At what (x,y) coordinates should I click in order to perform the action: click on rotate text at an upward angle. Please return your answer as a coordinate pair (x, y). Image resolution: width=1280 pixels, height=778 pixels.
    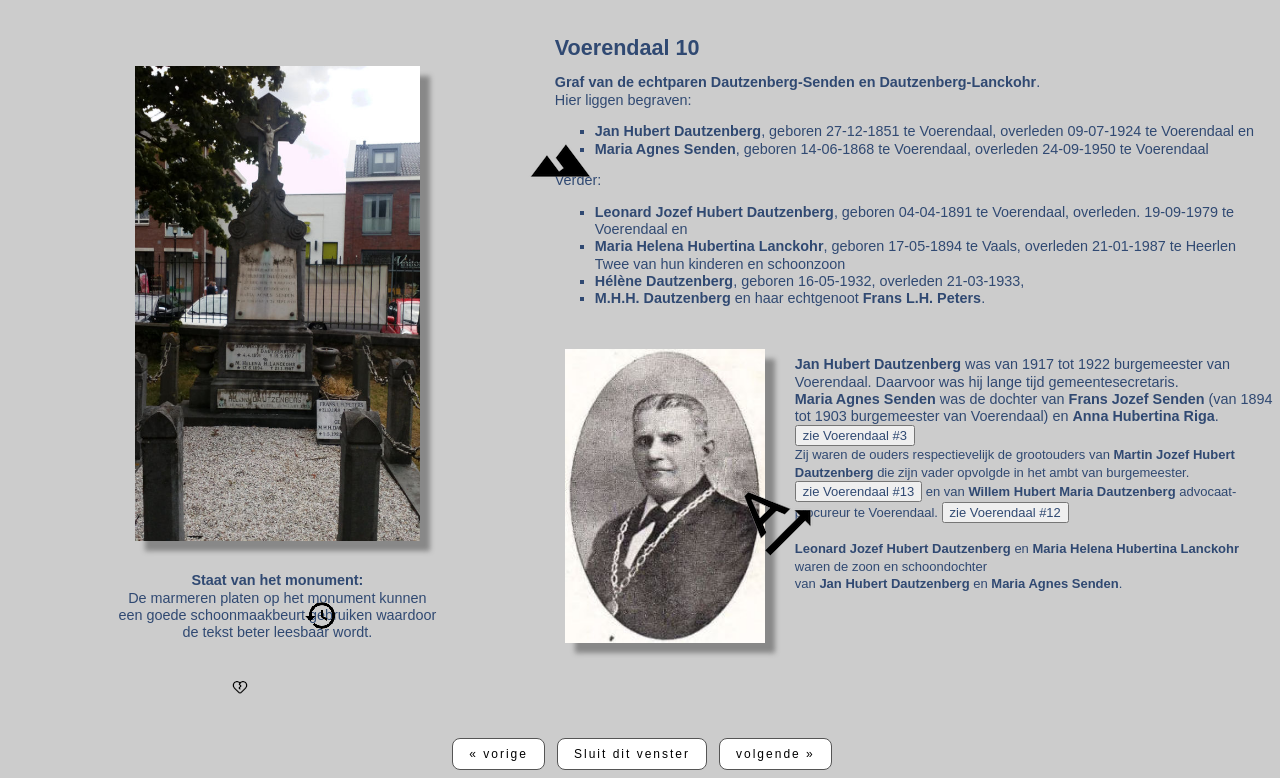
    Looking at the image, I should click on (776, 521).